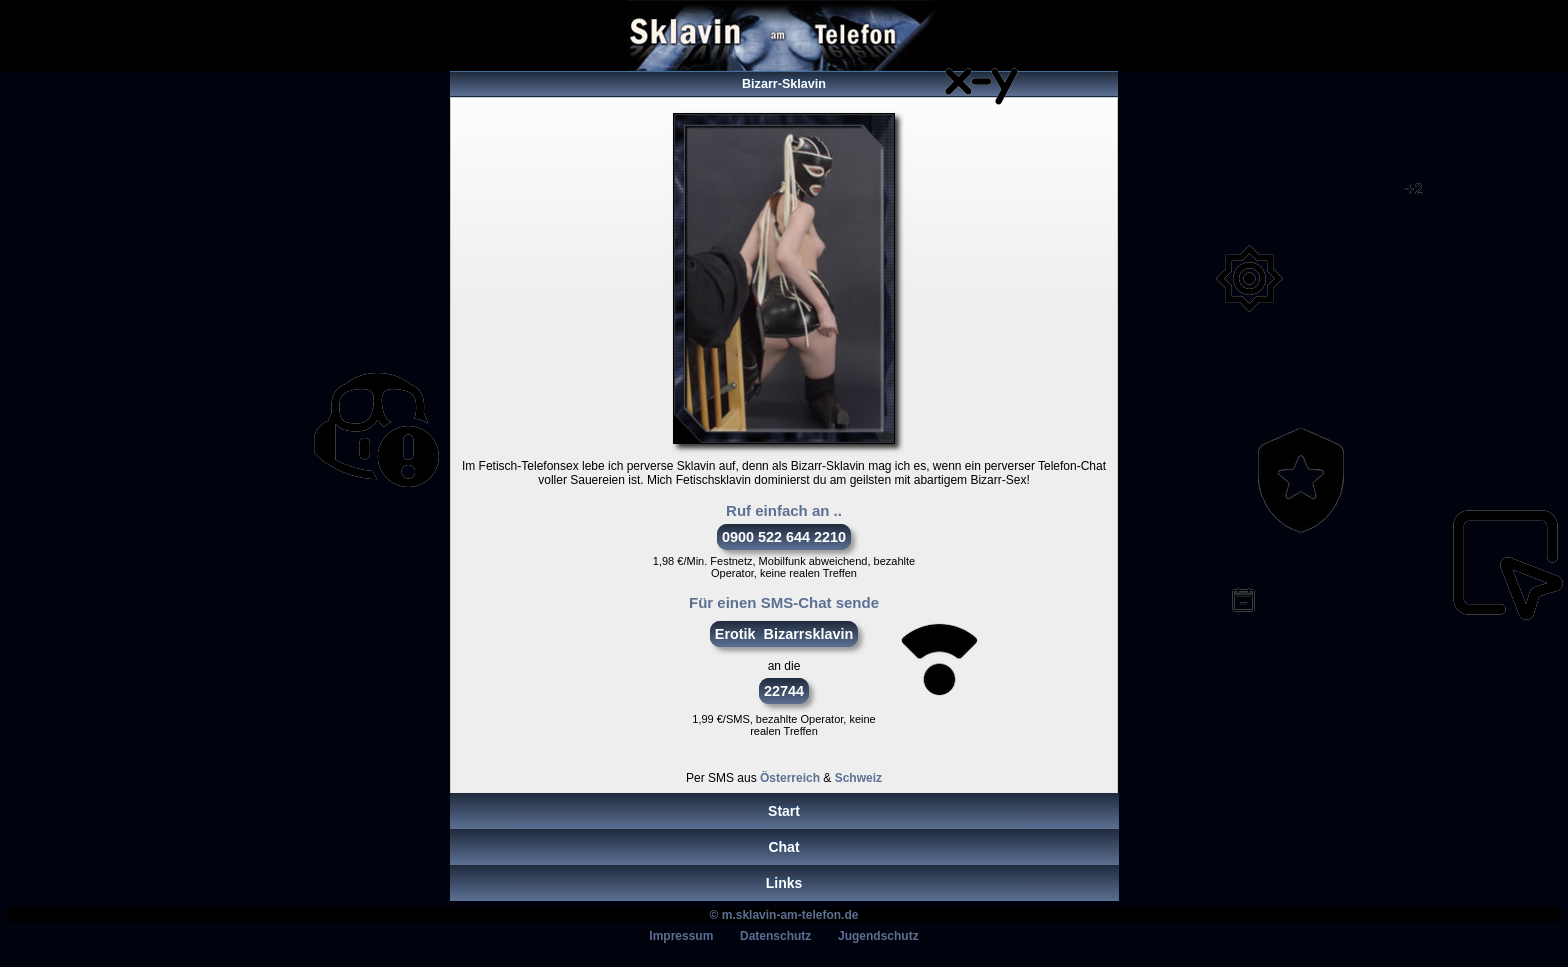  Describe the element at coordinates (1505, 562) in the screenshot. I see `select or interact with an element` at that location.